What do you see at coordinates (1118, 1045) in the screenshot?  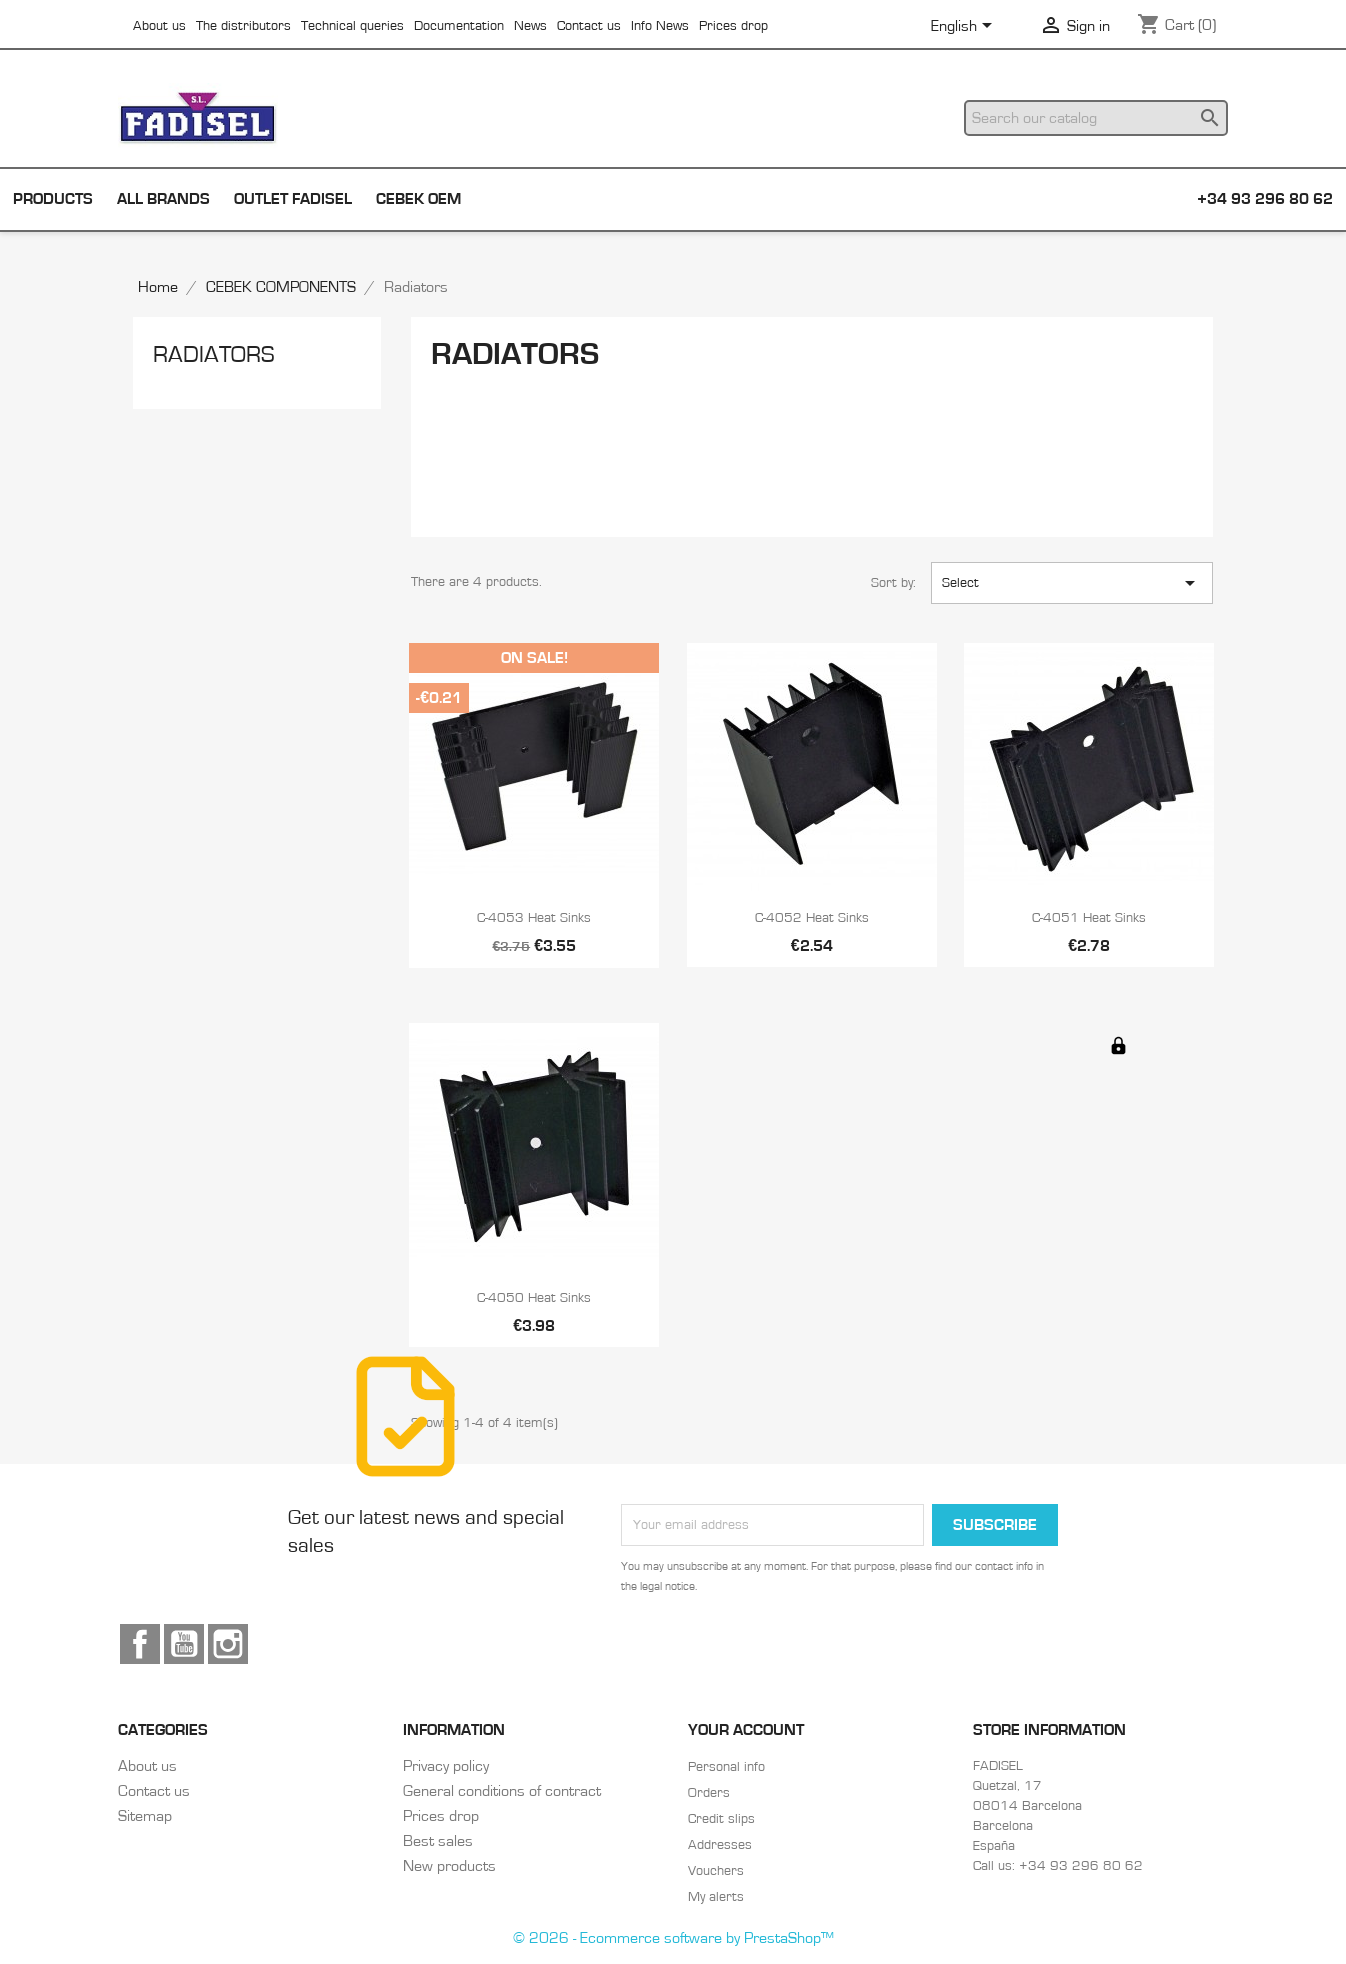 I see `indicates a locked or secured item` at bounding box center [1118, 1045].